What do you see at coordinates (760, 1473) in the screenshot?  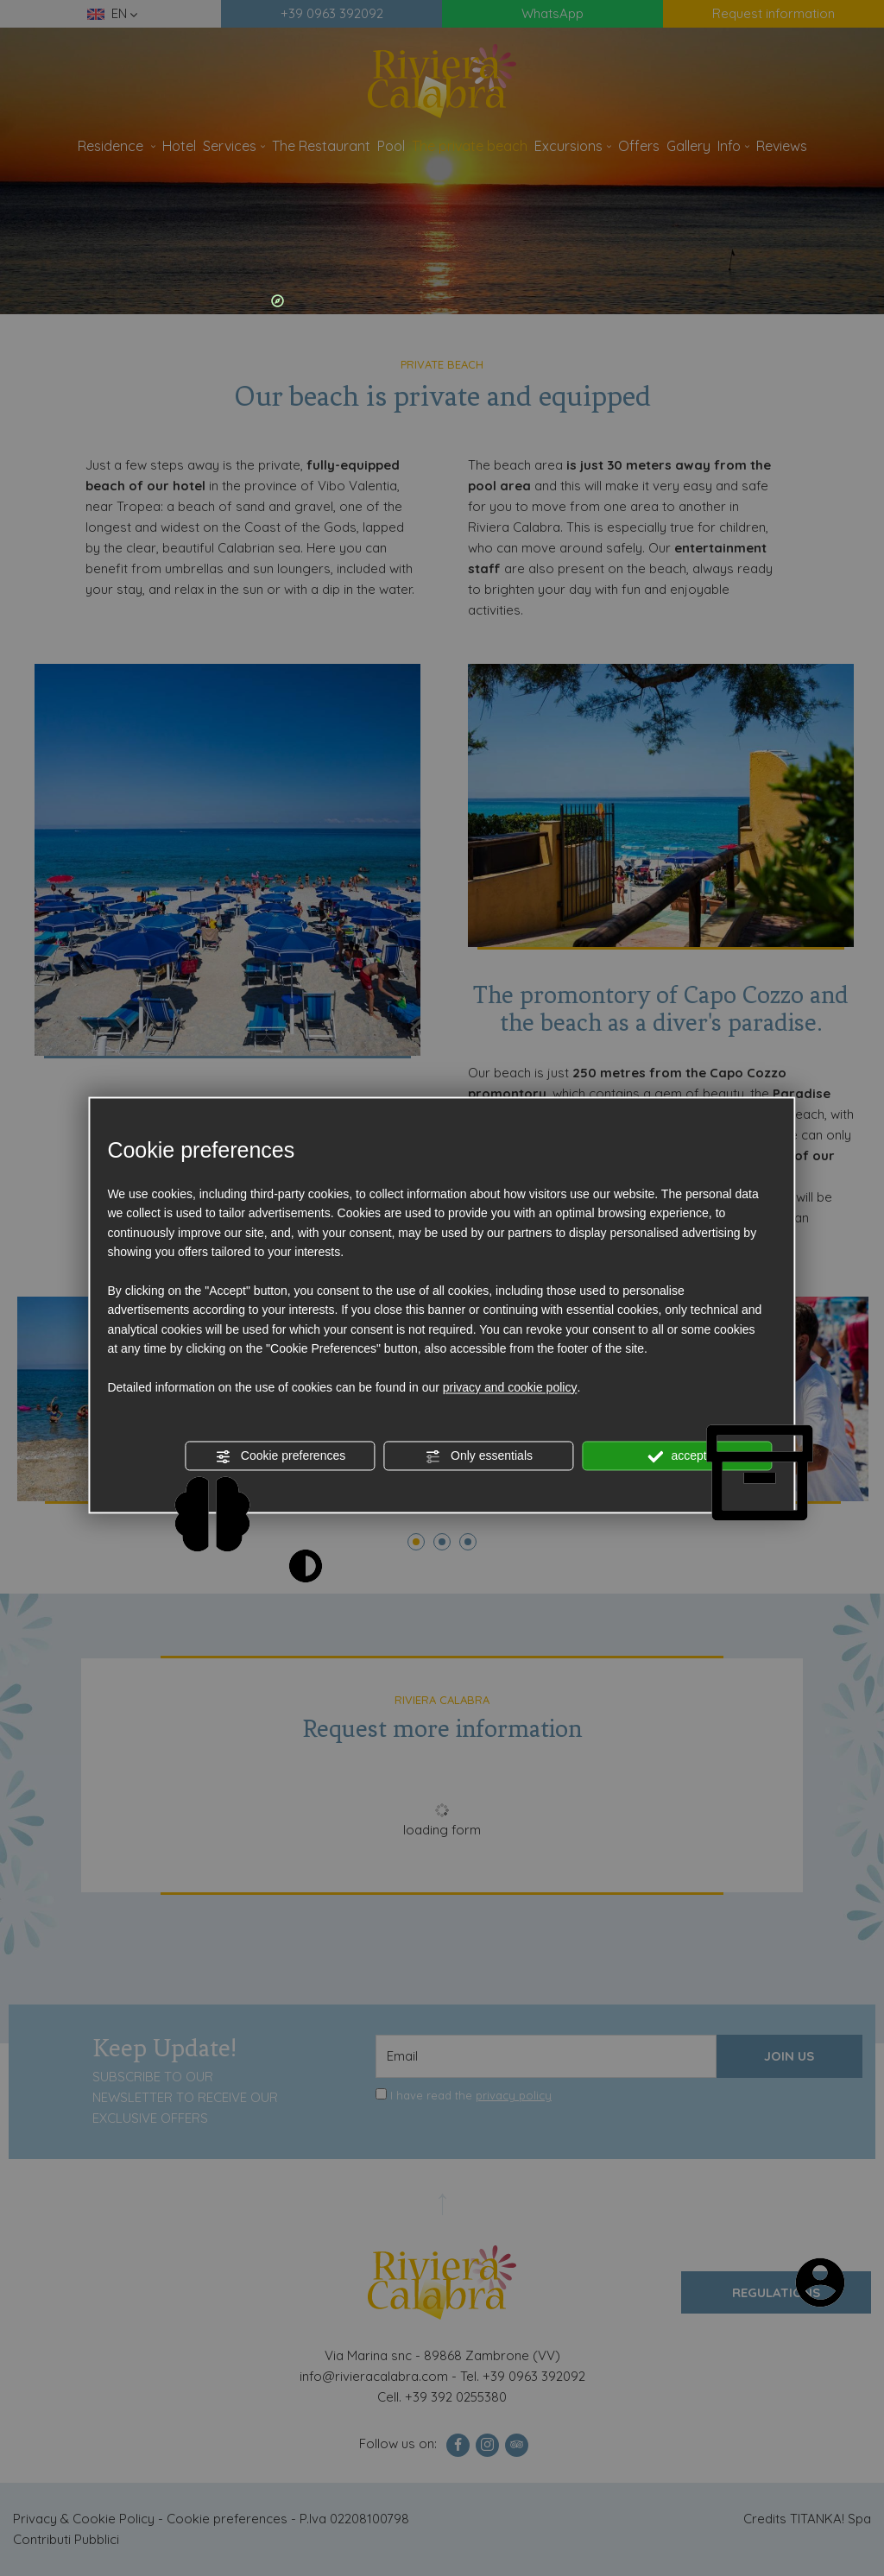 I see `archive this item` at bounding box center [760, 1473].